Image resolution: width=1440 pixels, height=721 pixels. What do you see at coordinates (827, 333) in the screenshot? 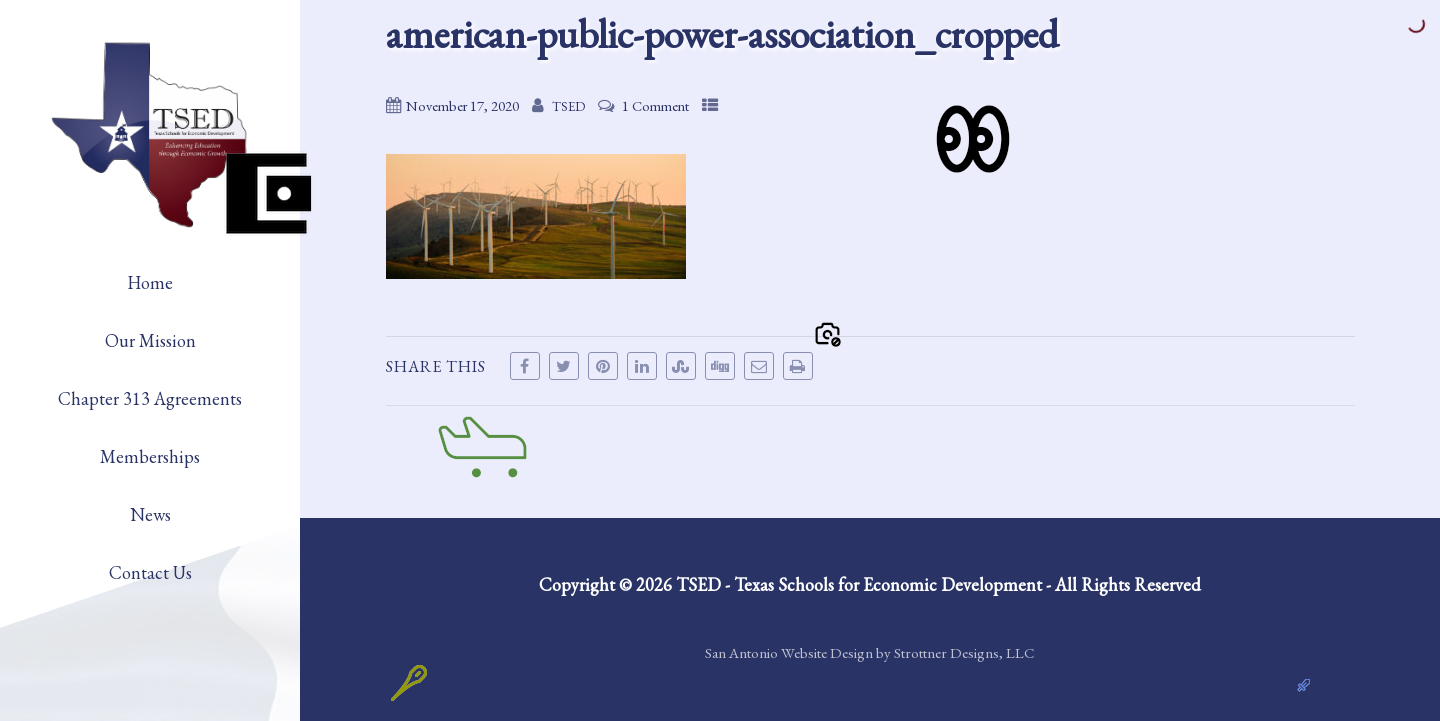
I see `cancel photo capture` at bounding box center [827, 333].